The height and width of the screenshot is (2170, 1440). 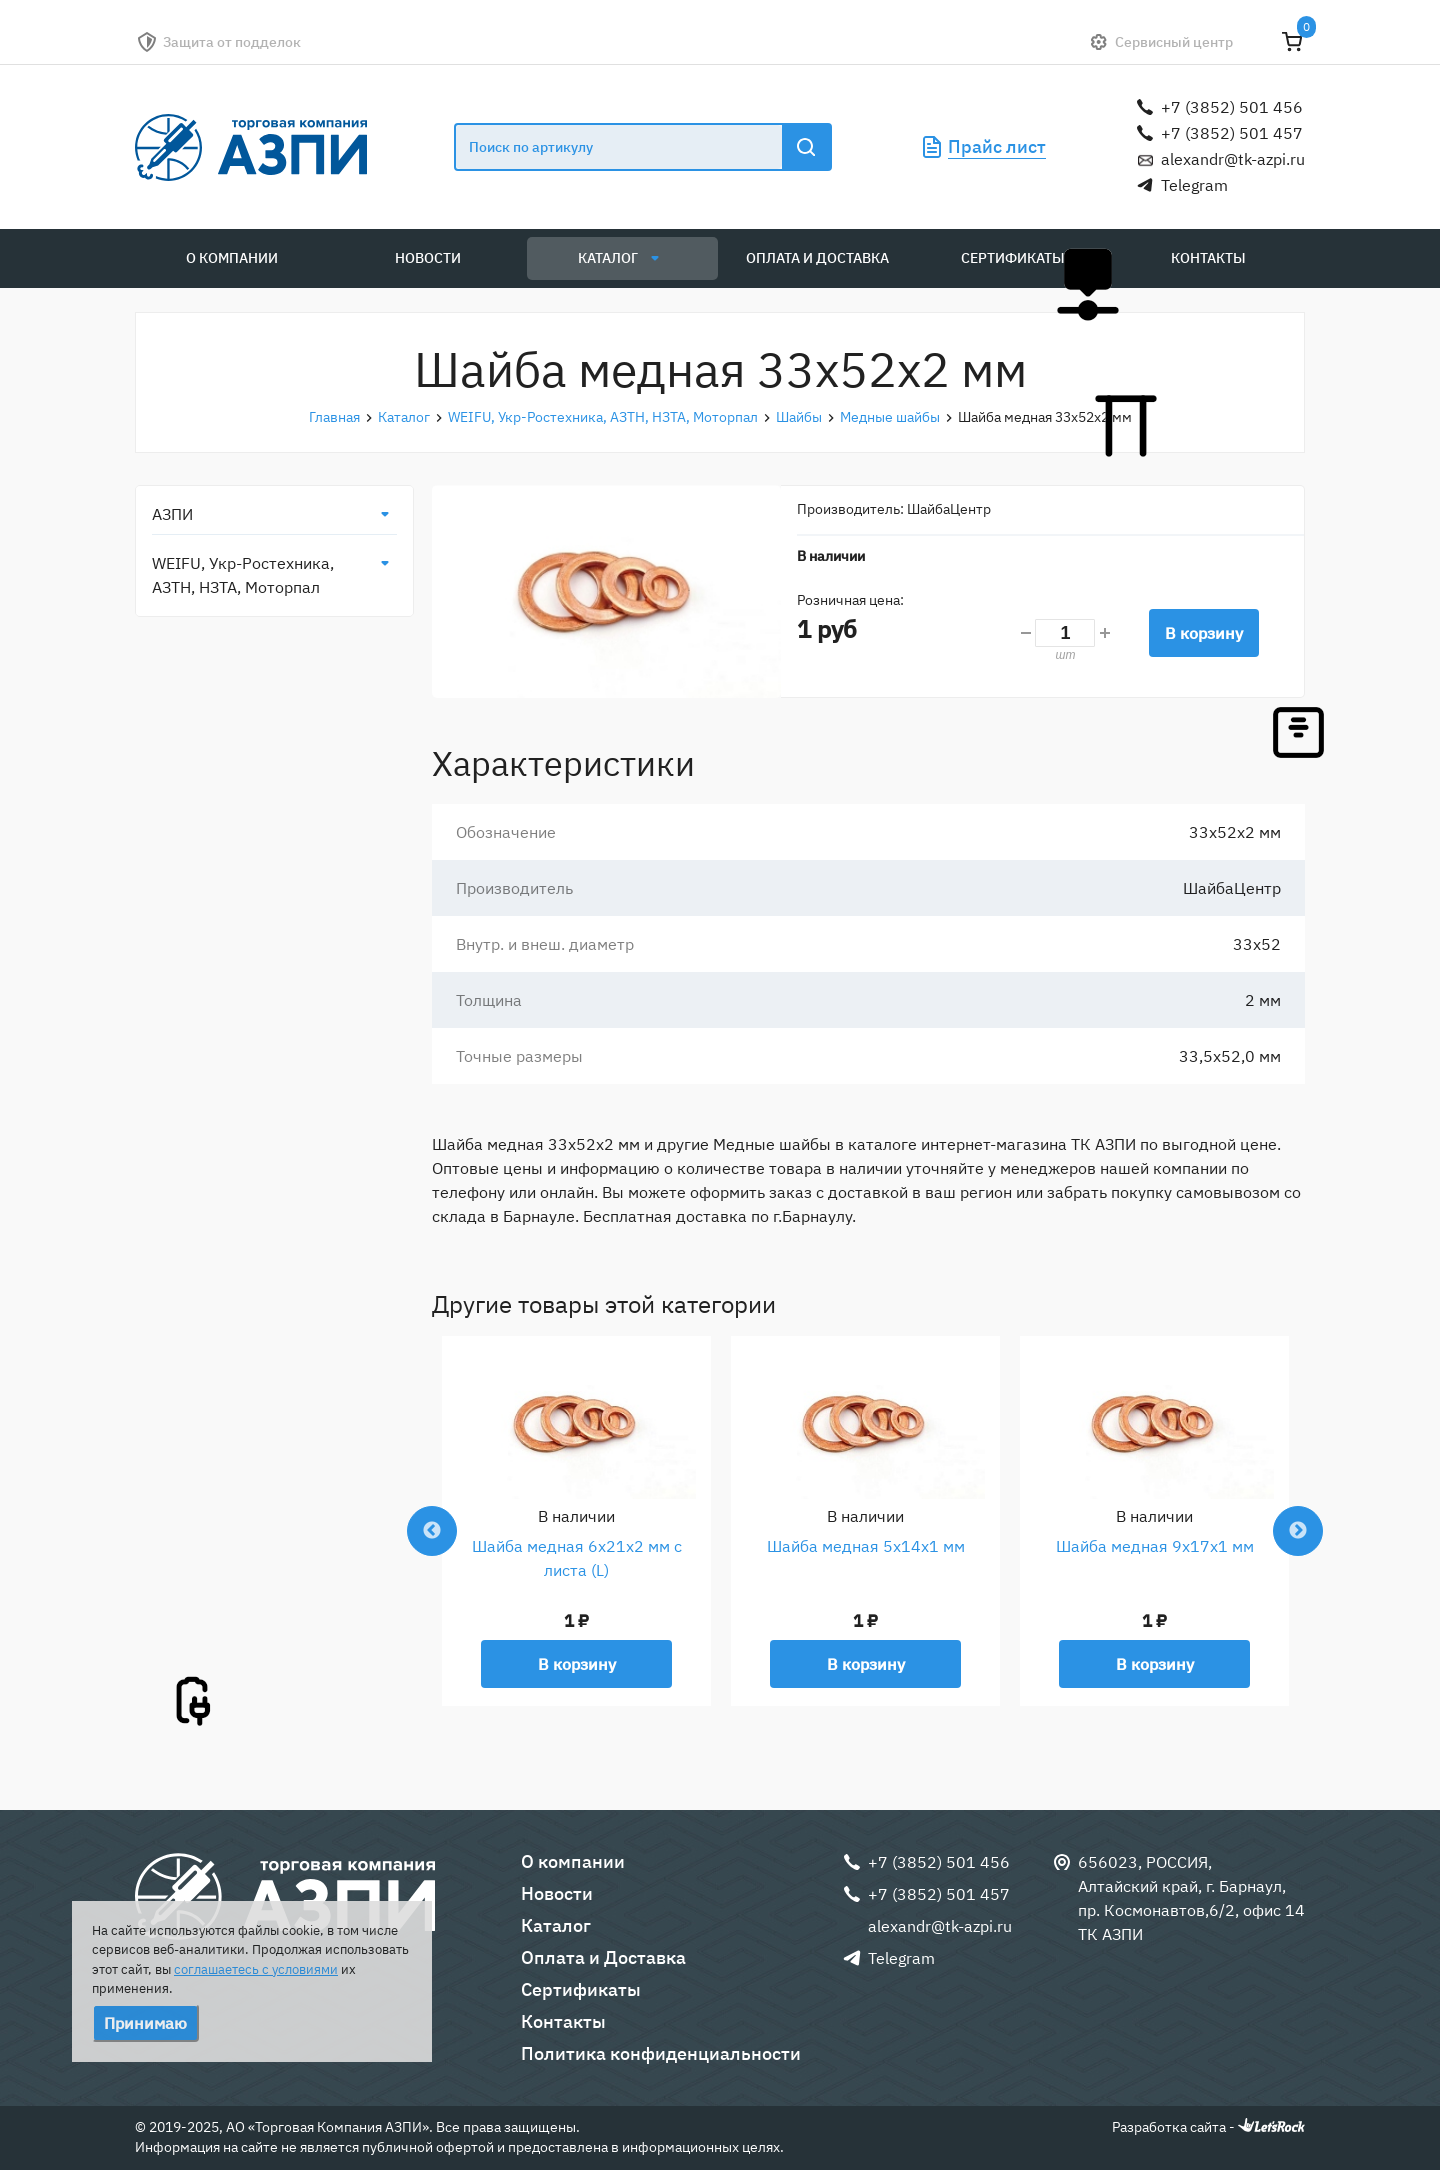 I want to click on align content to top center of container, so click(x=1298, y=732).